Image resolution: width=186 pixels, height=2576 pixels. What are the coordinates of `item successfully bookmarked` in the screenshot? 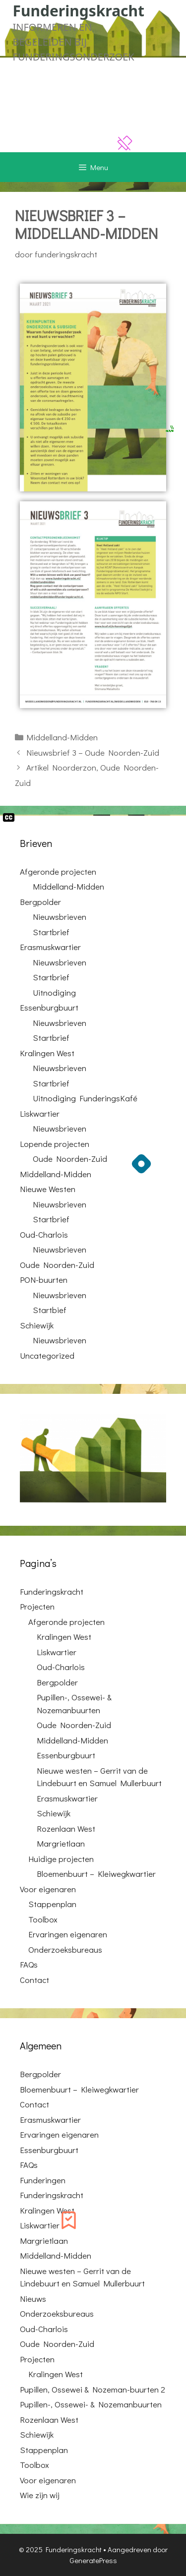 It's located at (68, 2220).